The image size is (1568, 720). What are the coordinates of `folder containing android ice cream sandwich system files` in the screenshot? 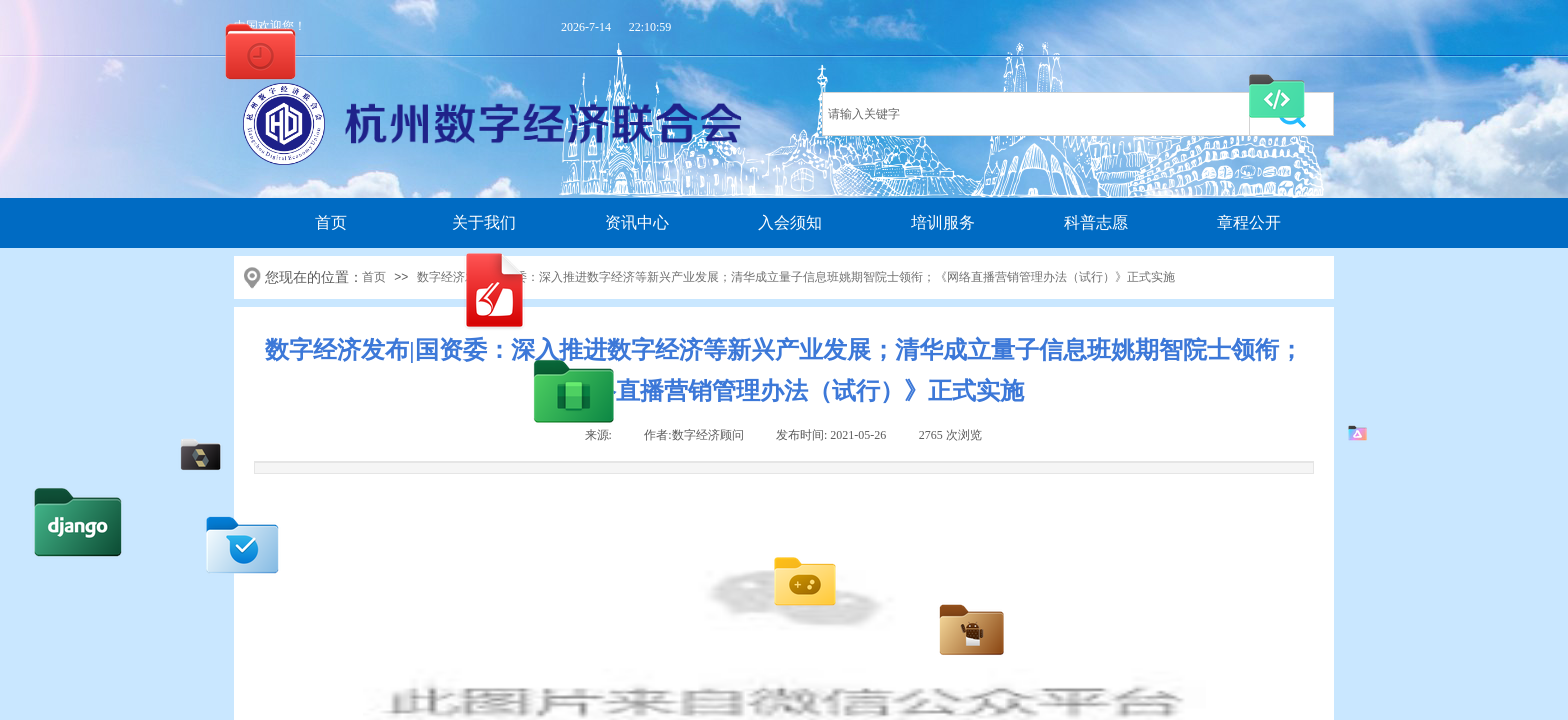 It's located at (971, 631).